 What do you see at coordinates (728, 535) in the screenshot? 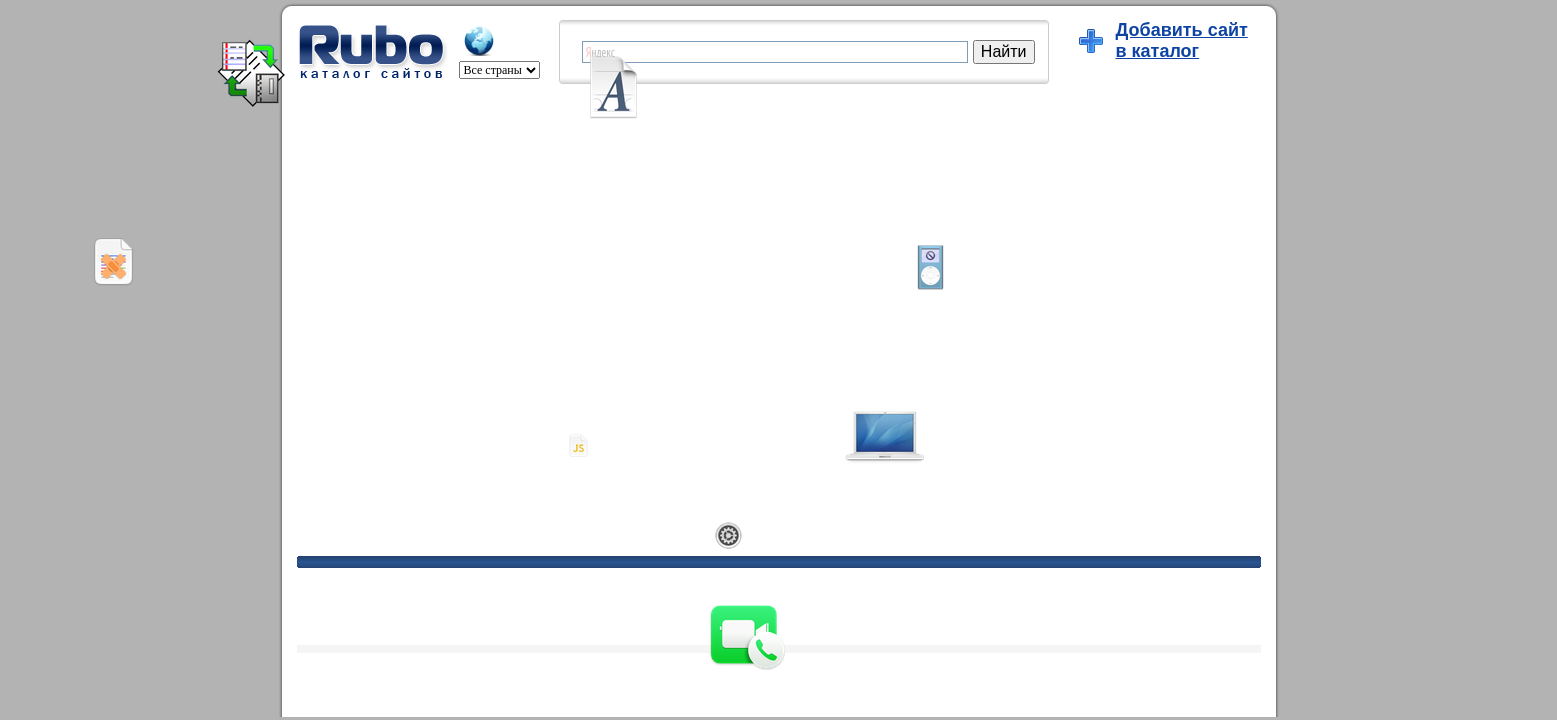
I see `view or edit file properties` at bounding box center [728, 535].